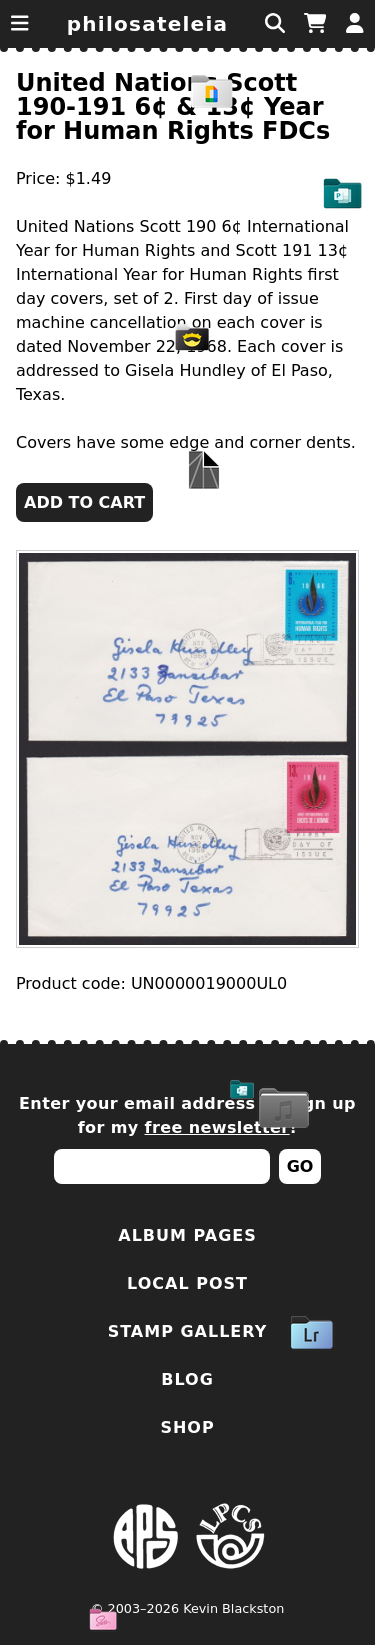  I want to click on open your music files folder, so click(284, 1108).